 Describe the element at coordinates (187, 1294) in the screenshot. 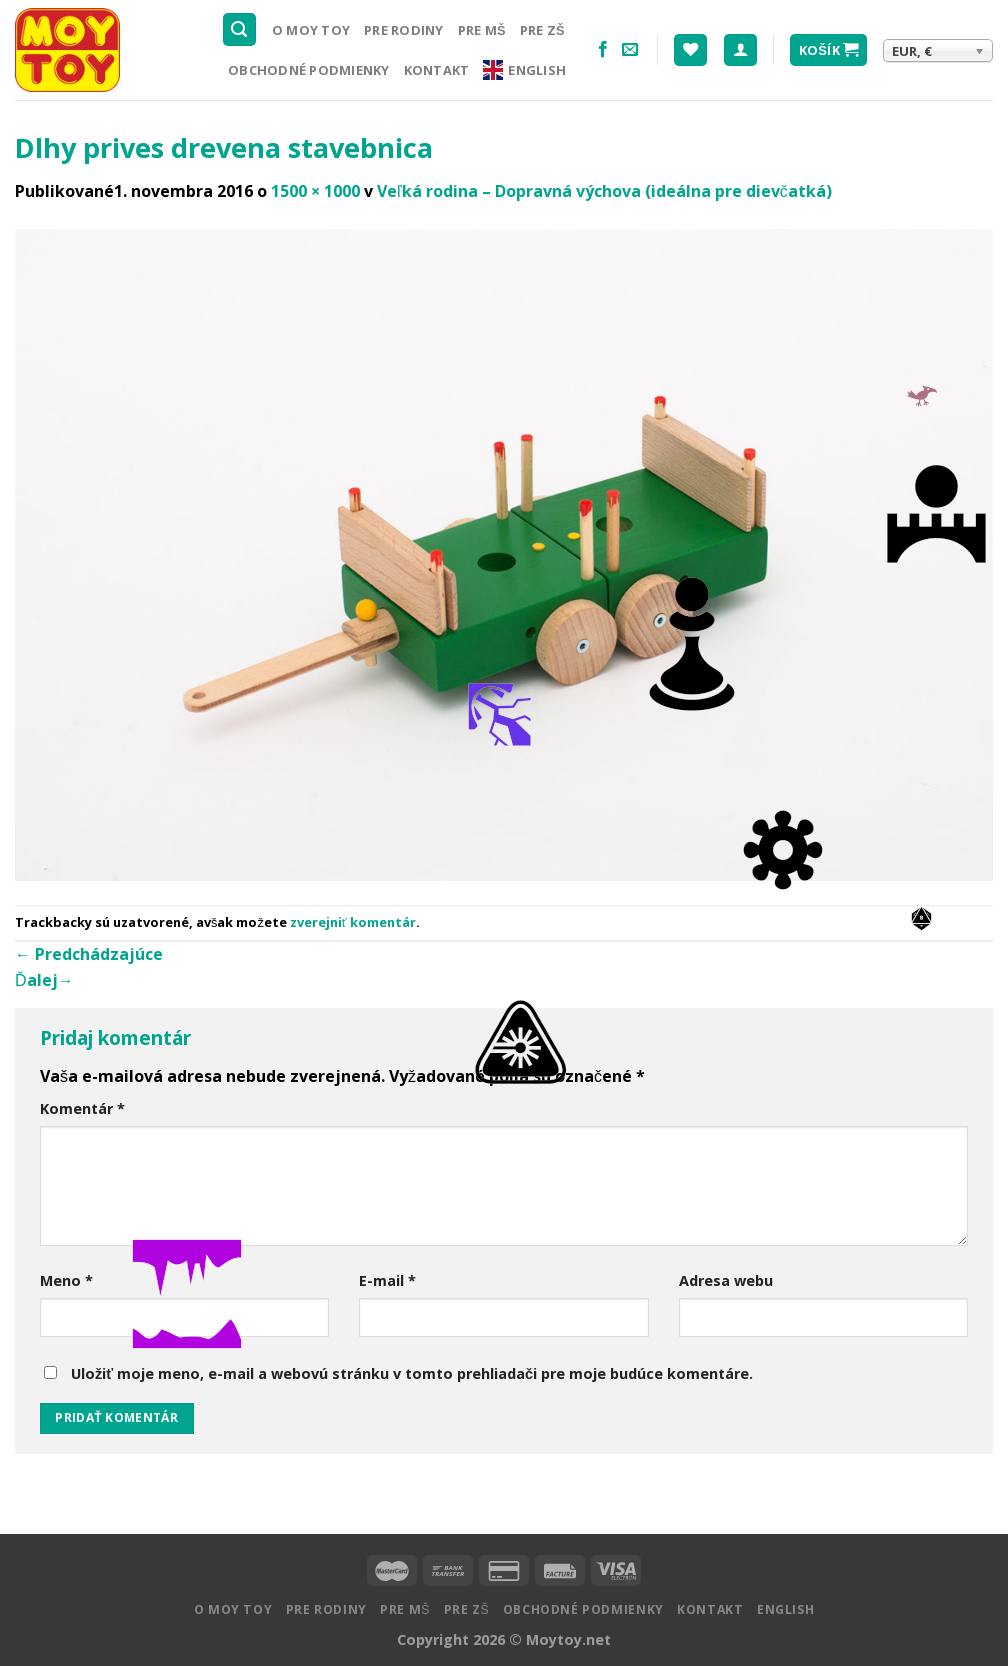

I see `enter a cave or underground area in-game` at that location.